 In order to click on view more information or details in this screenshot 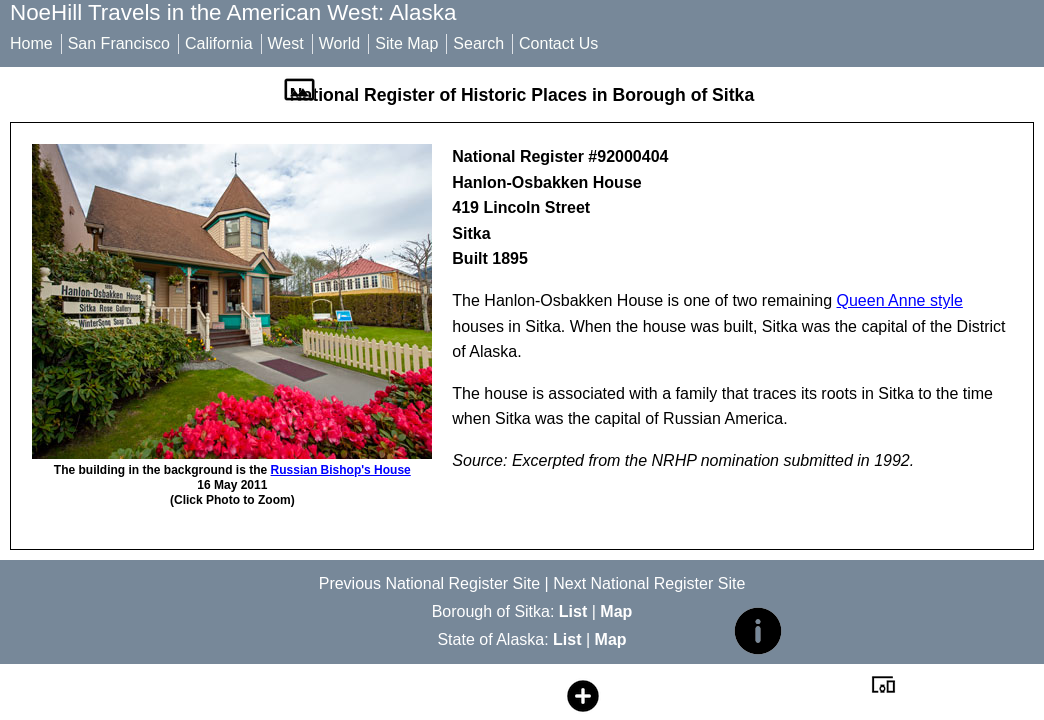, I will do `click(758, 631)`.